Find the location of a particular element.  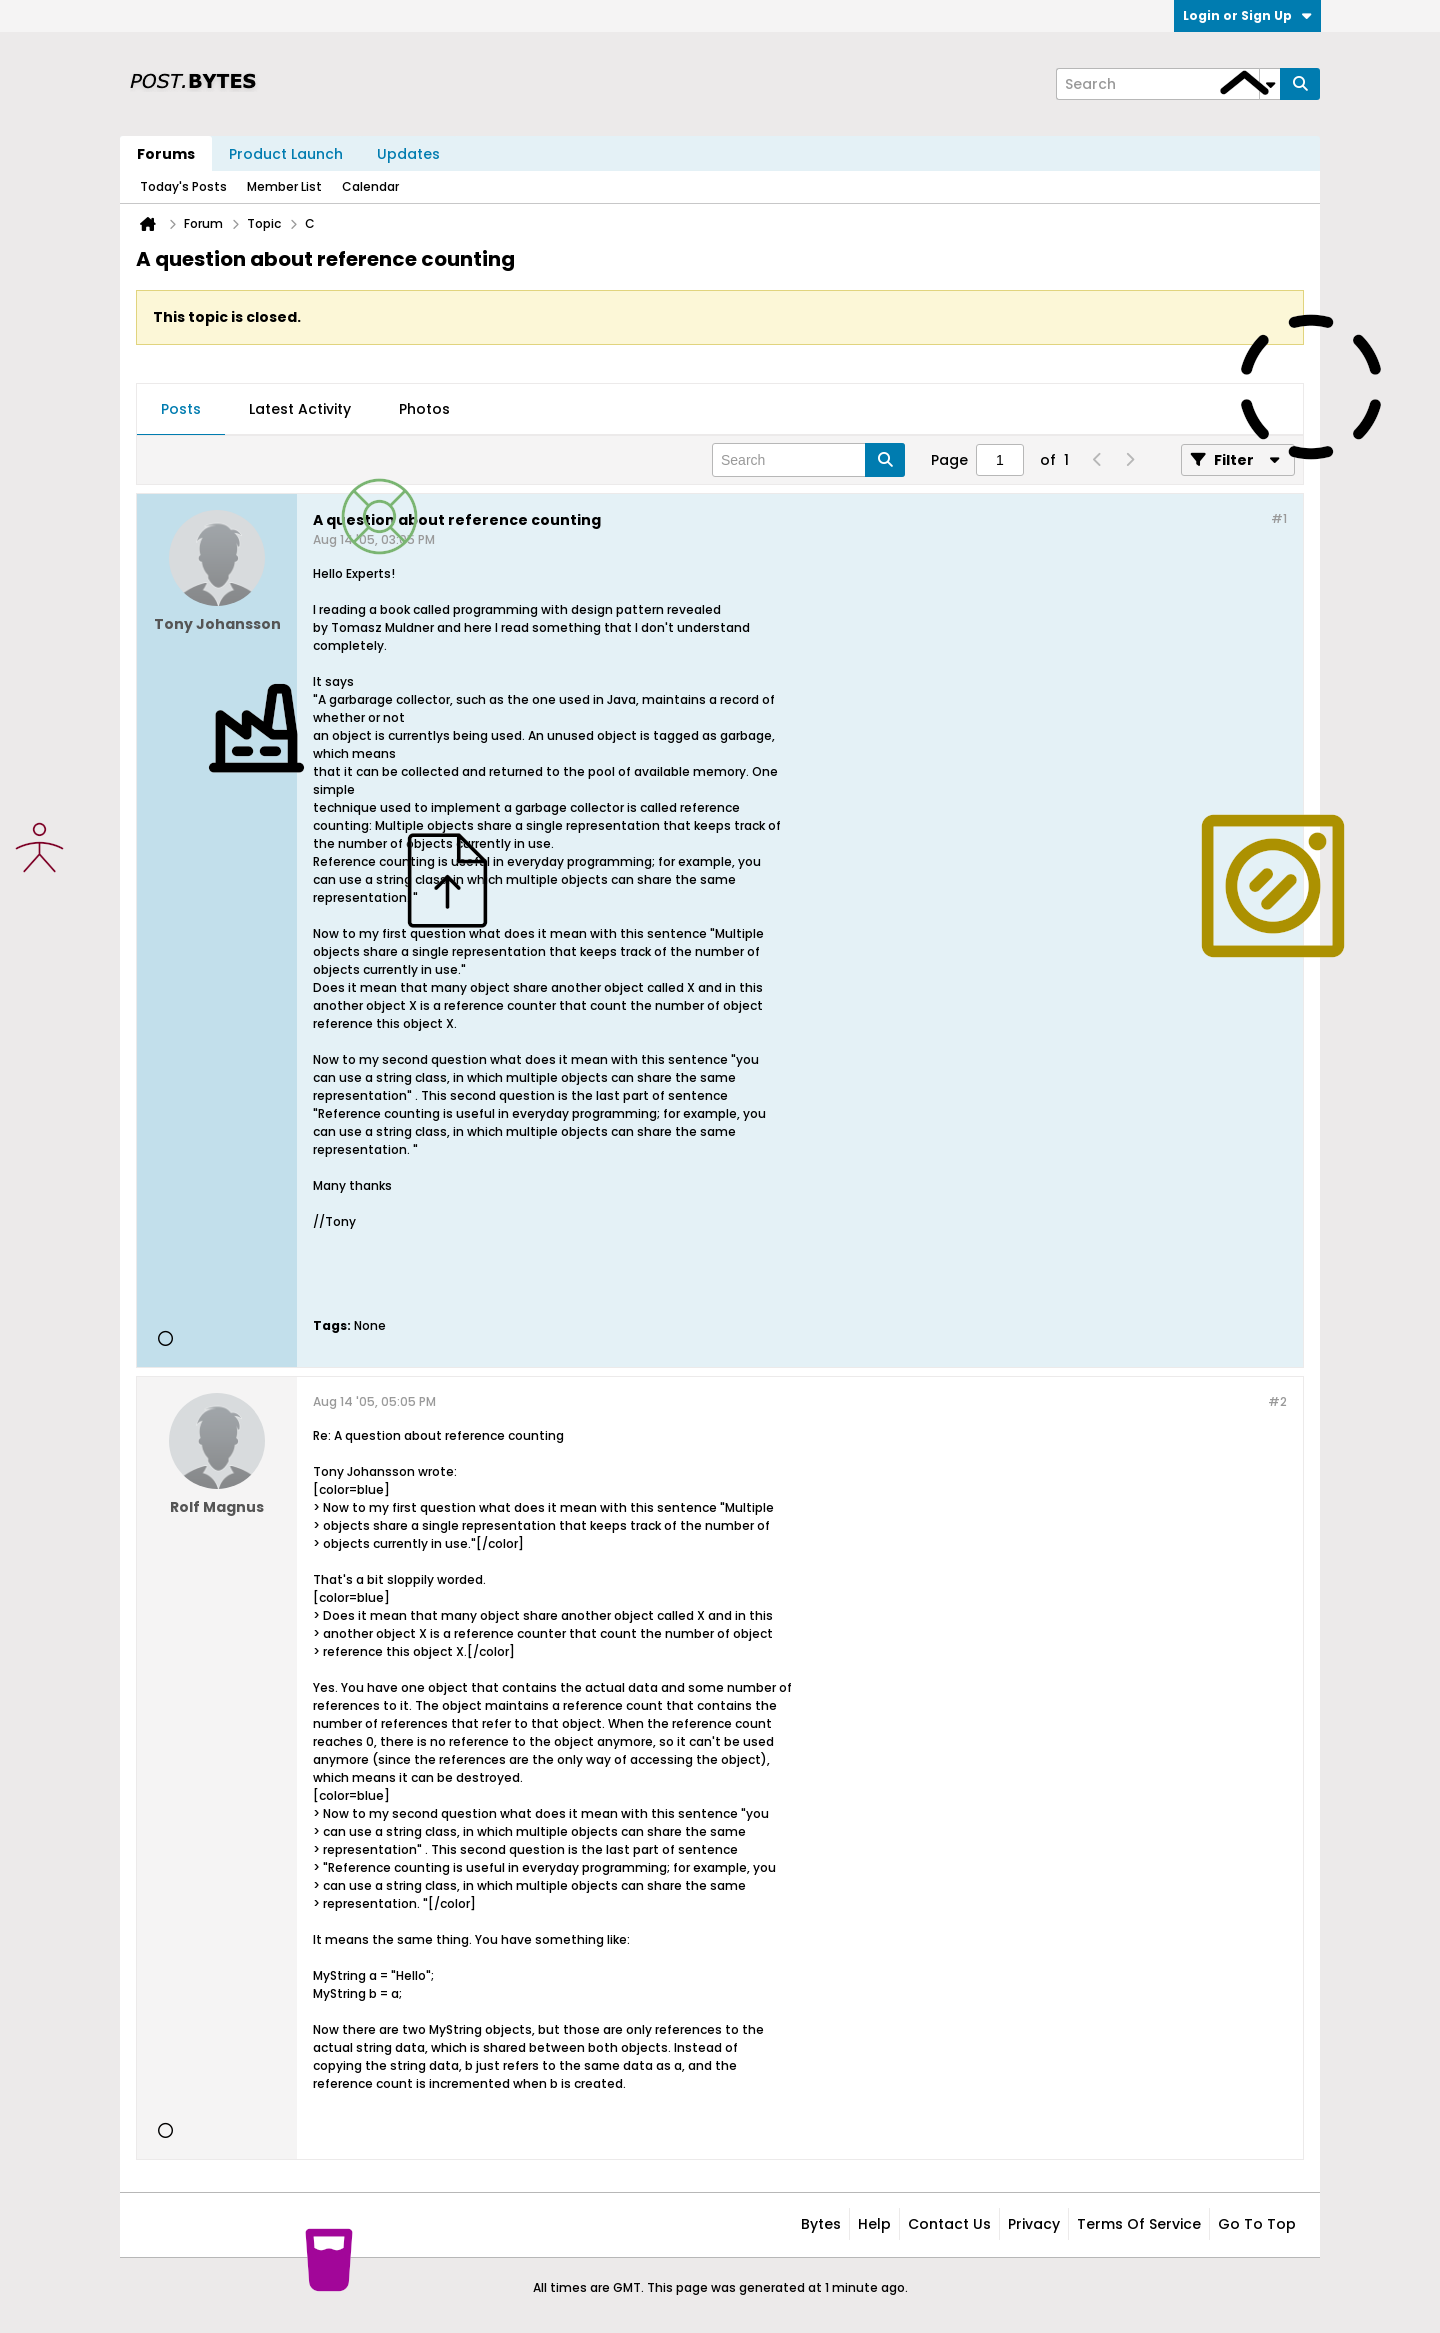

track your water intake is located at coordinates (329, 2260).